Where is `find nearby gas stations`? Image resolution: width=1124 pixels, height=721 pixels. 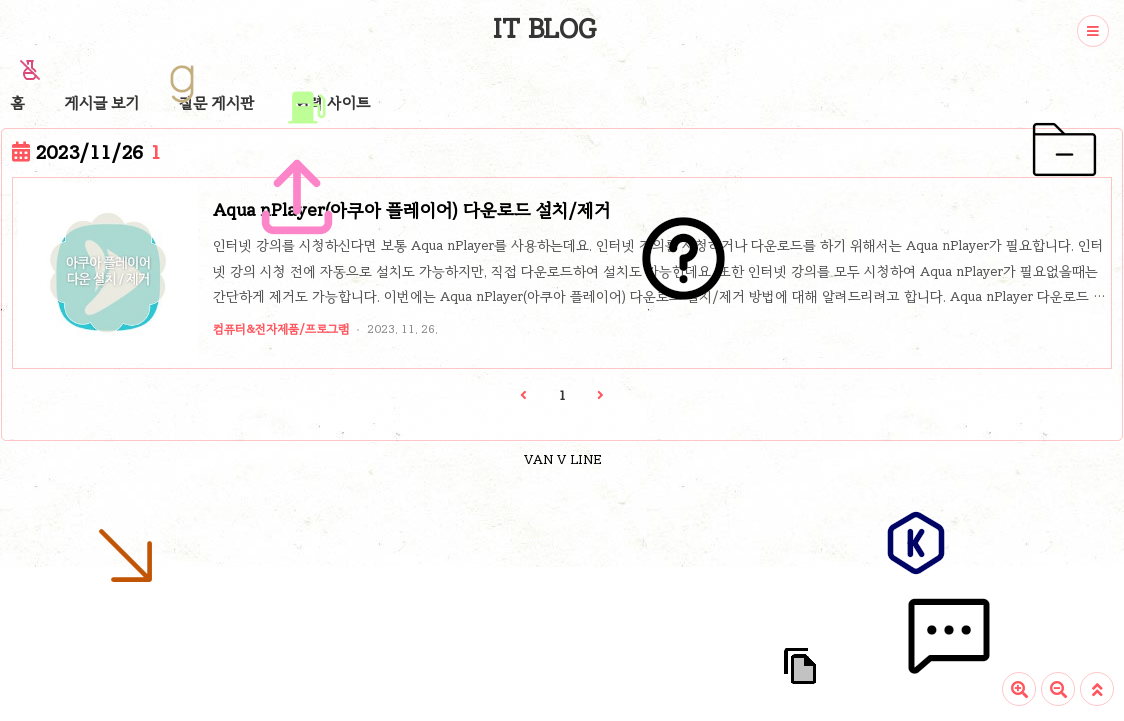 find nearby gas stations is located at coordinates (305, 107).